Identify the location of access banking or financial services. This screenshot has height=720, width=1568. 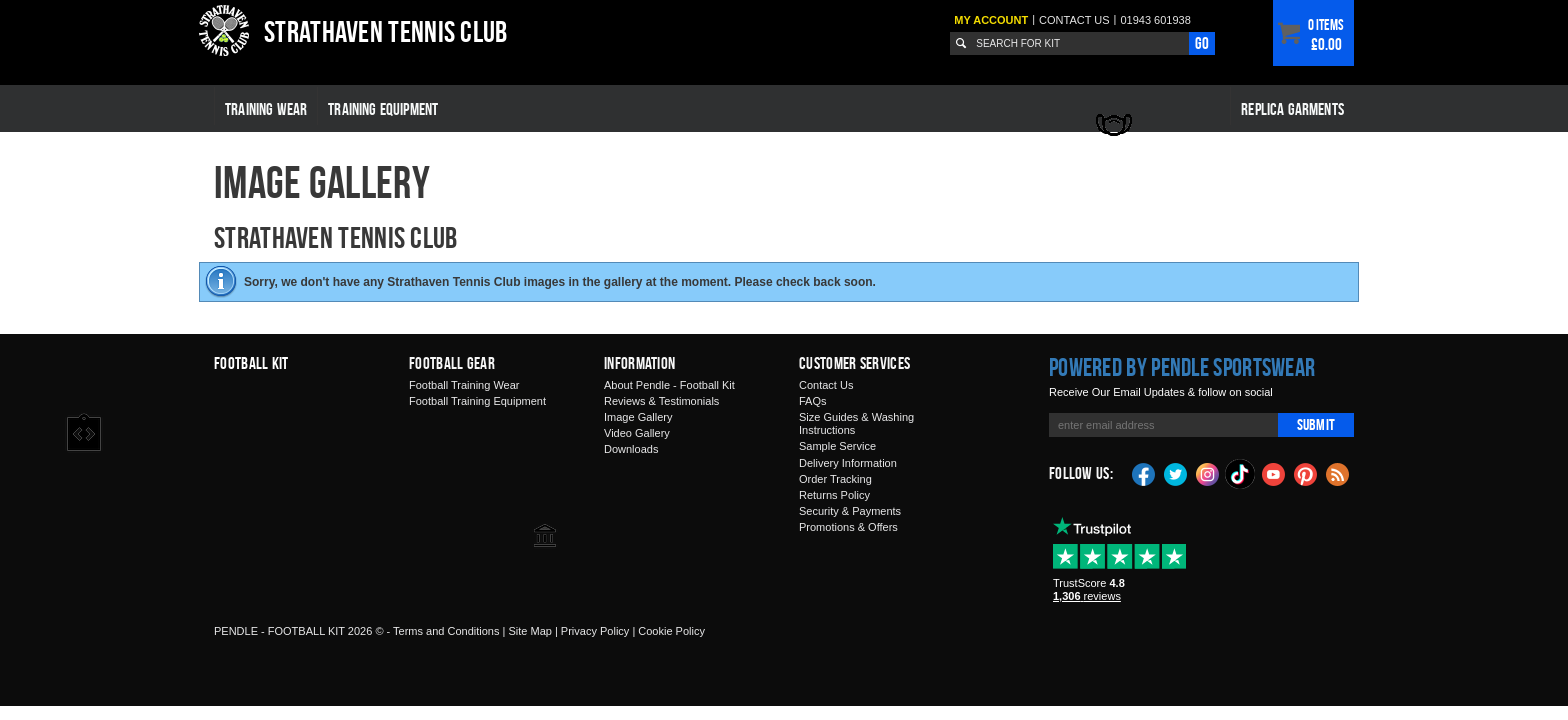
(545, 536).